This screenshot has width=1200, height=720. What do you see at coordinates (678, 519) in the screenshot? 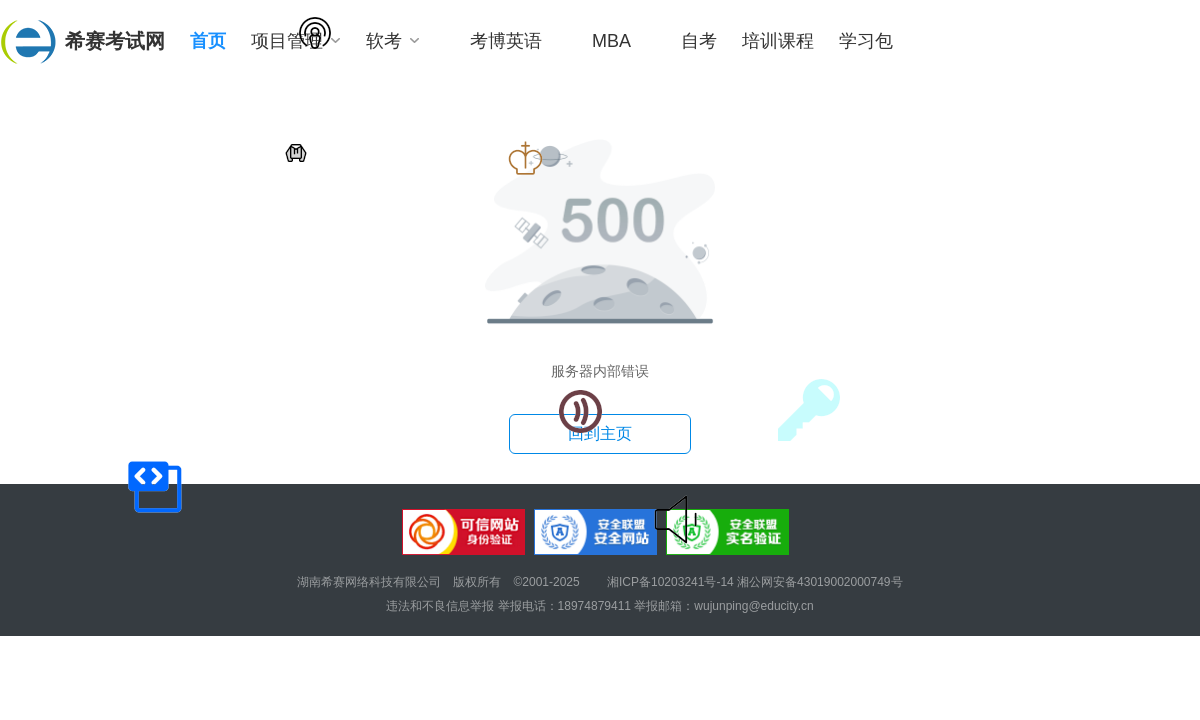
I see `adjust volume to low level` at bounding box center [678, 519].